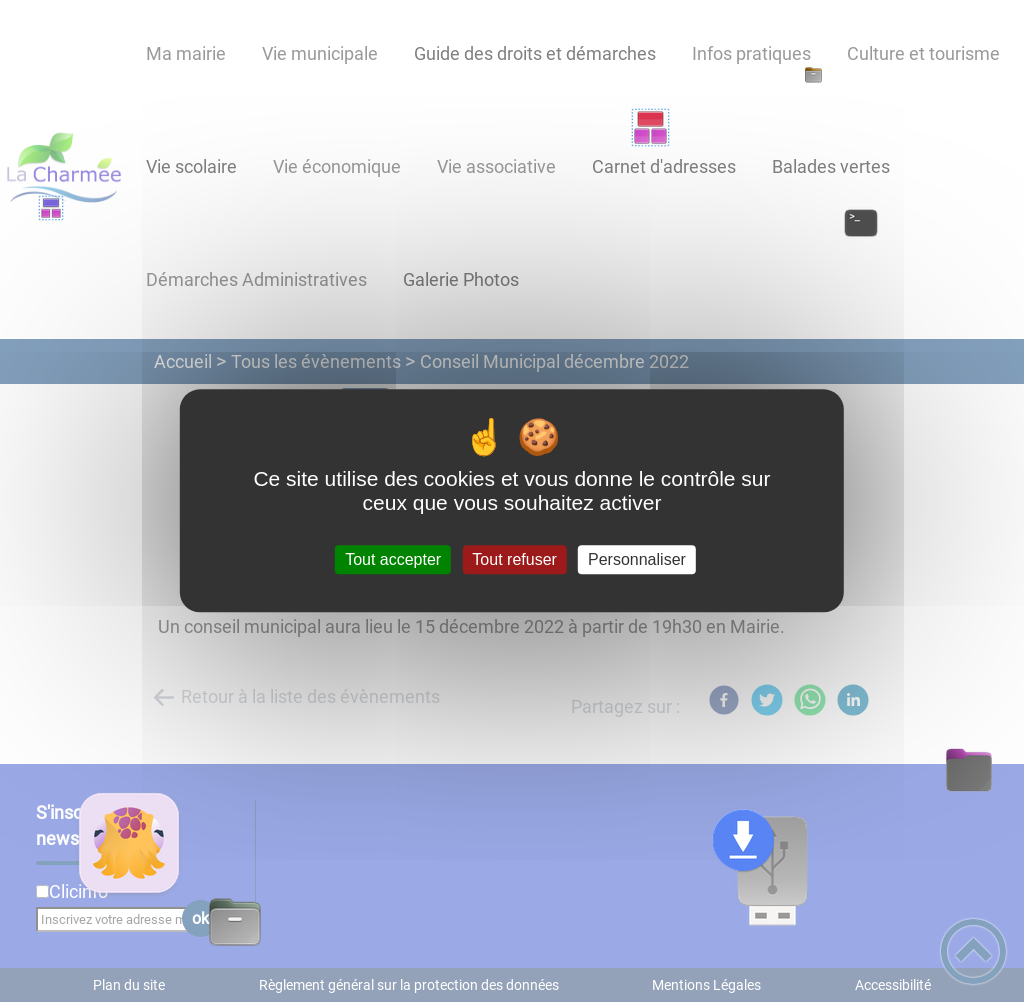 The image size is (1024, 1002). I want to click on open the terminal application, so click(861, 223).